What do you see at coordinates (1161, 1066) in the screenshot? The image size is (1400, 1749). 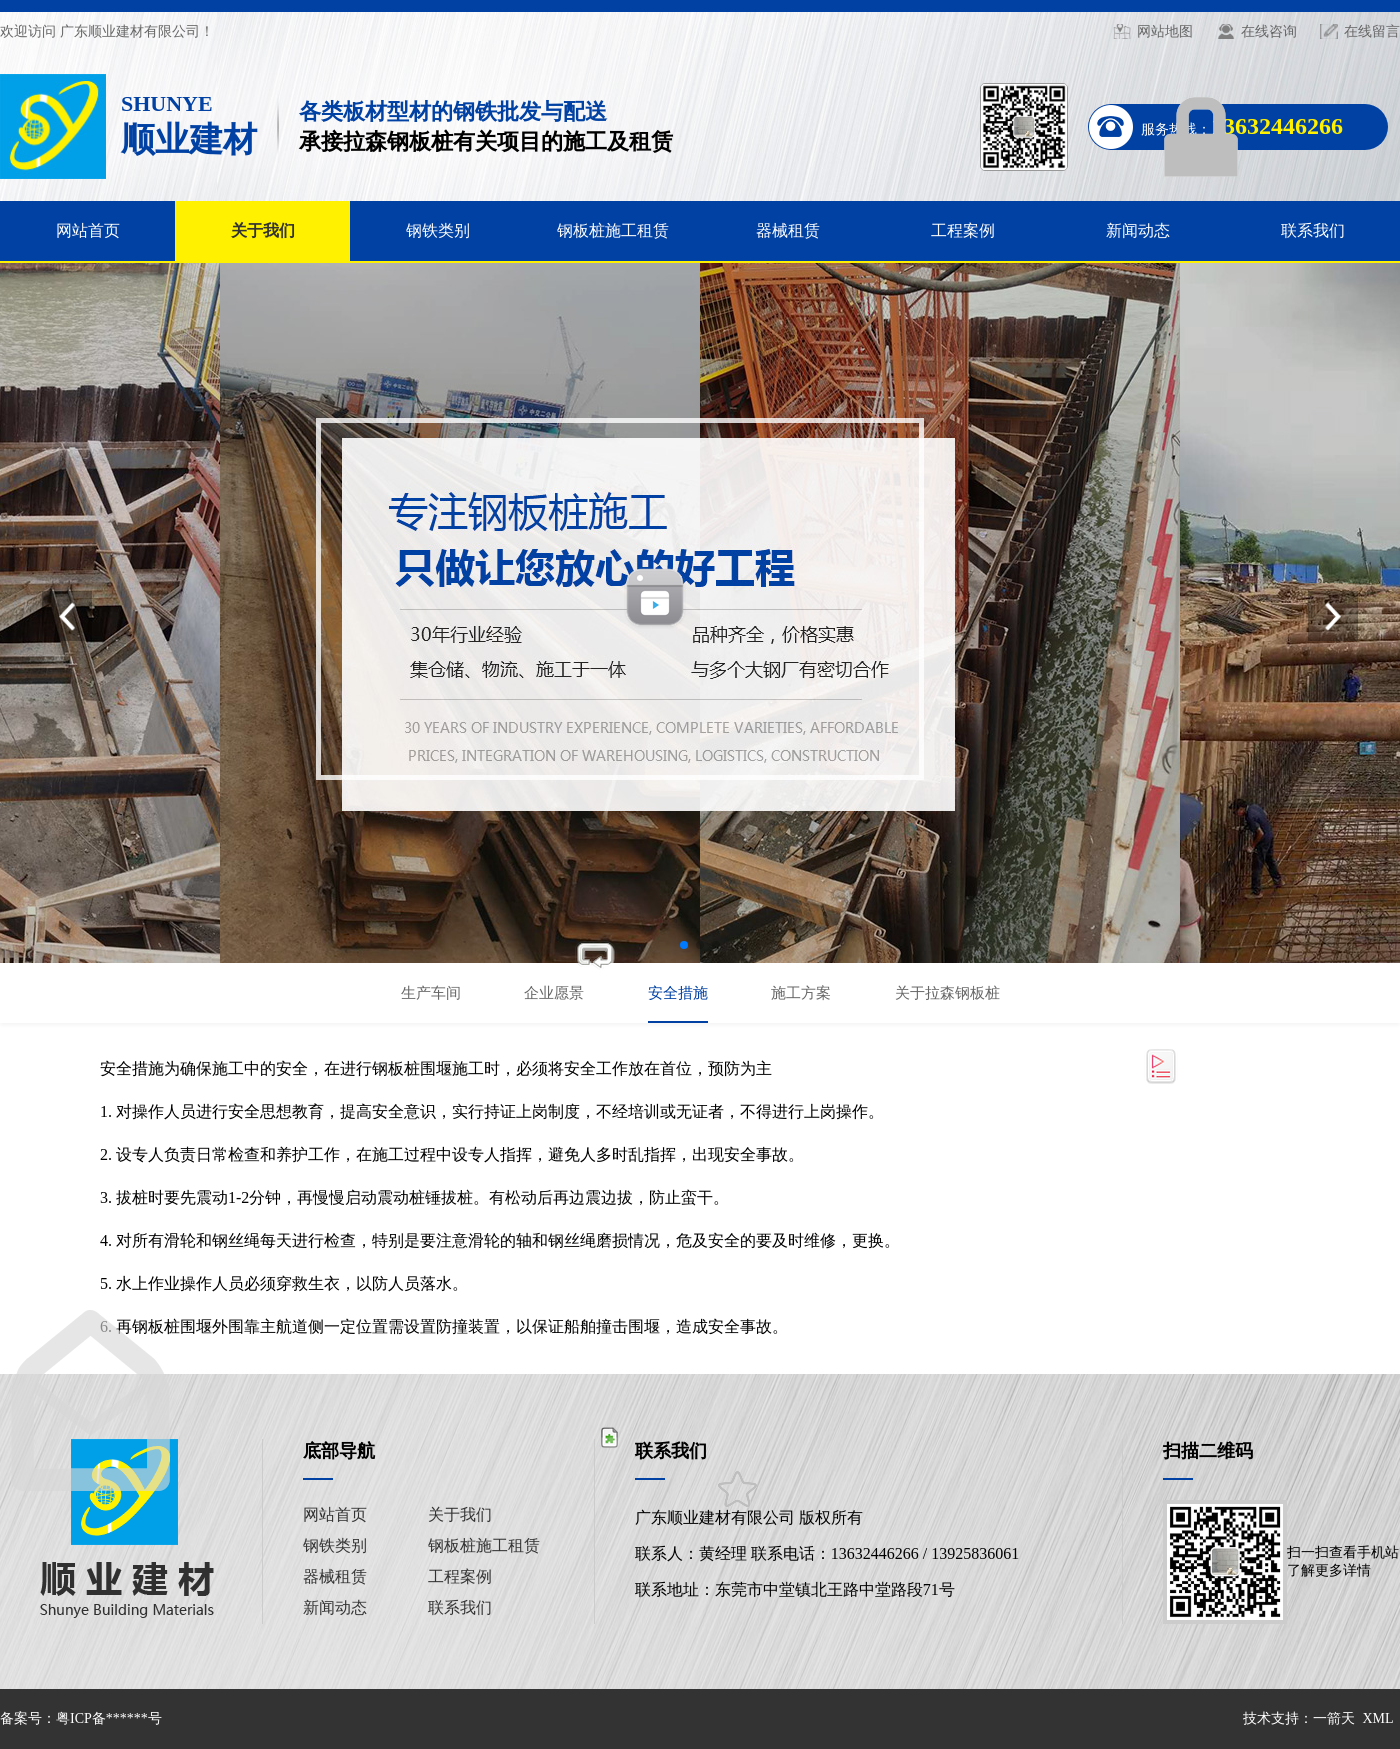 I see `open a playlist file` at bounding box center [1161, 1066].